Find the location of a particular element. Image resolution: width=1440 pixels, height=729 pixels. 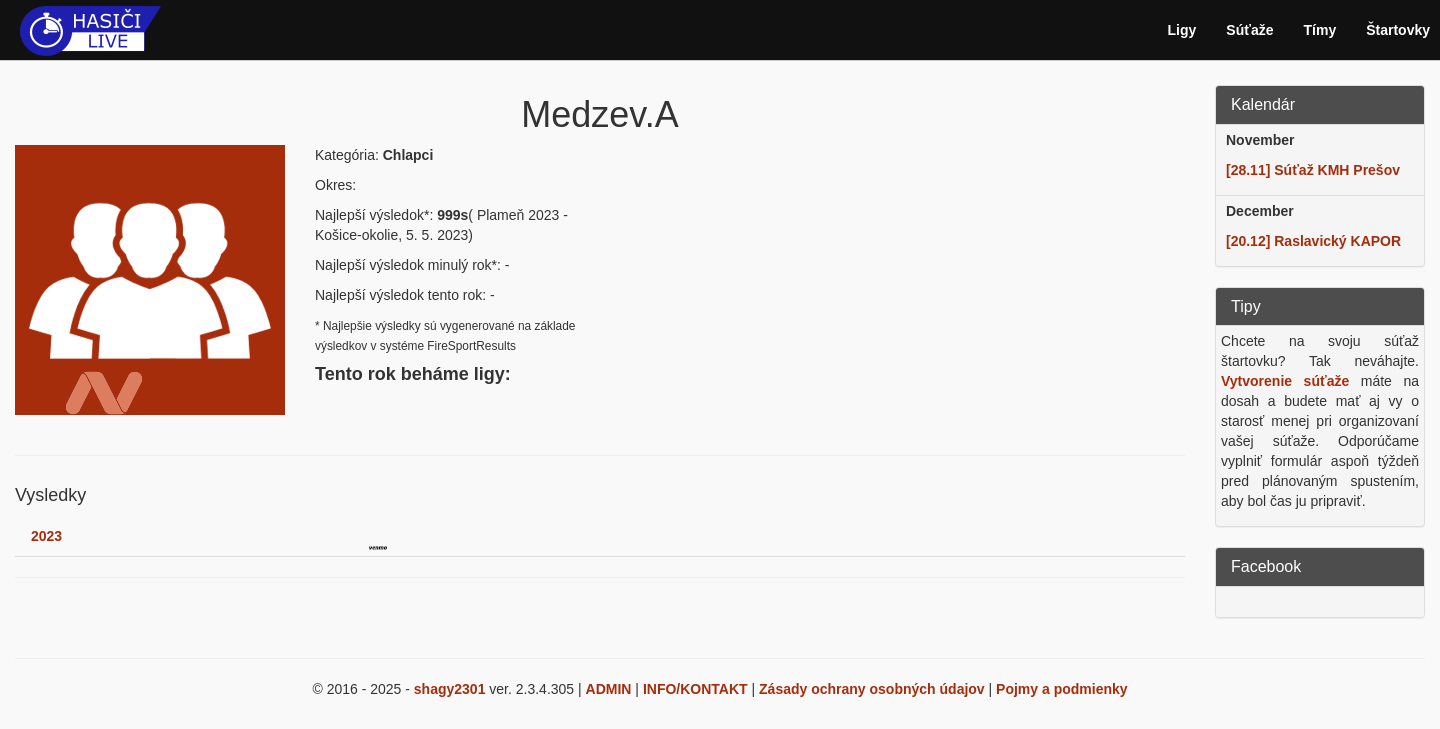

open the venmo app is located at coordinates (378, 548).